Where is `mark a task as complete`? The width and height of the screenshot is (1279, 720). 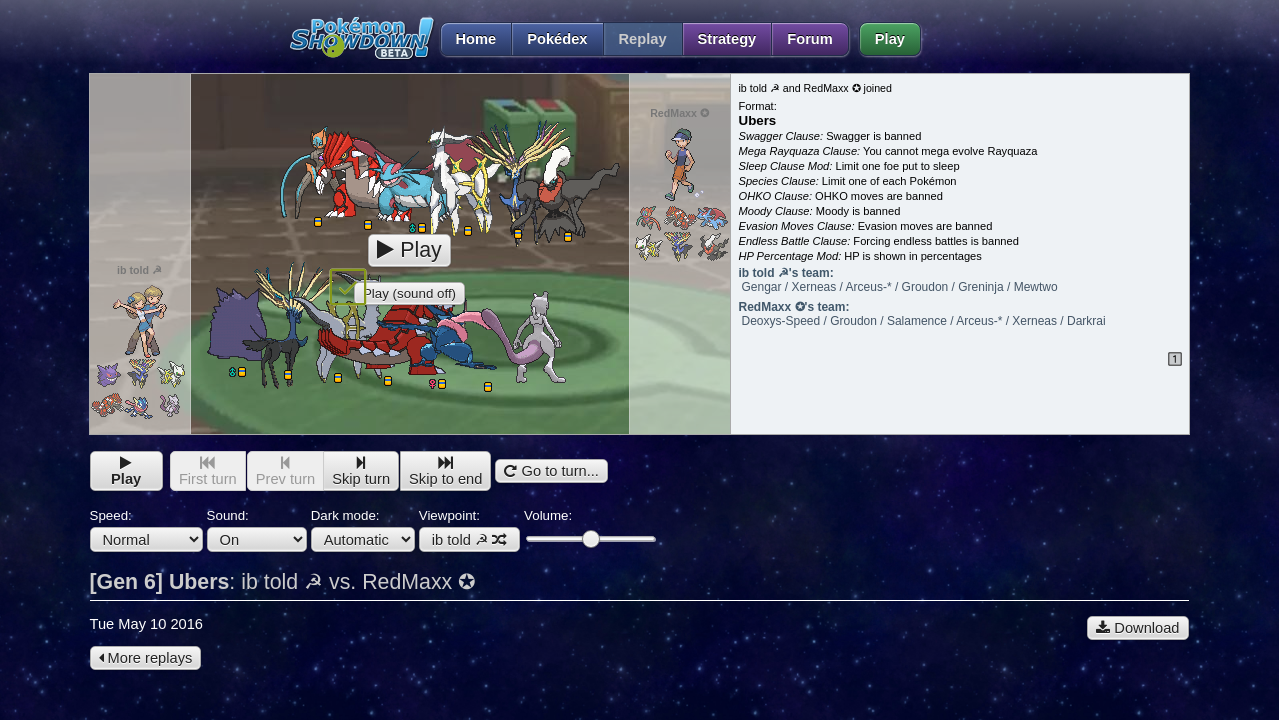 mark a task as complete is located at coordinates (348, 287).